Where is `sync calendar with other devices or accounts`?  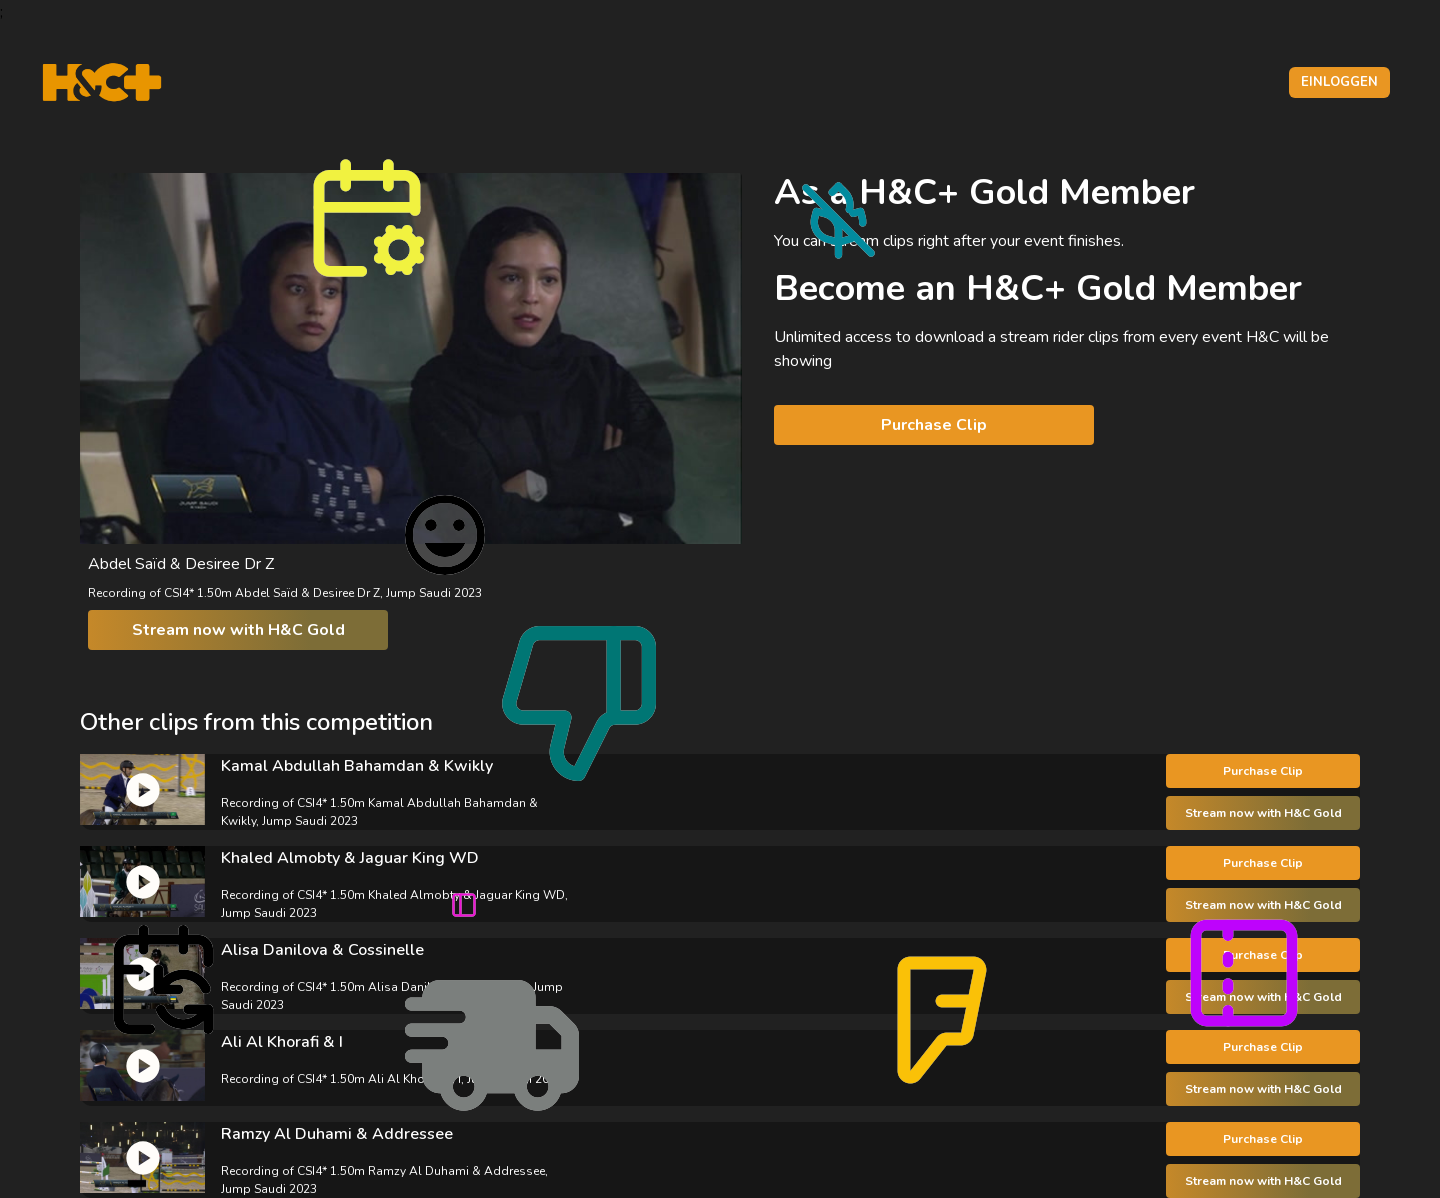
sync calendar with other devices or accounts is located at coordinates (163, 979).